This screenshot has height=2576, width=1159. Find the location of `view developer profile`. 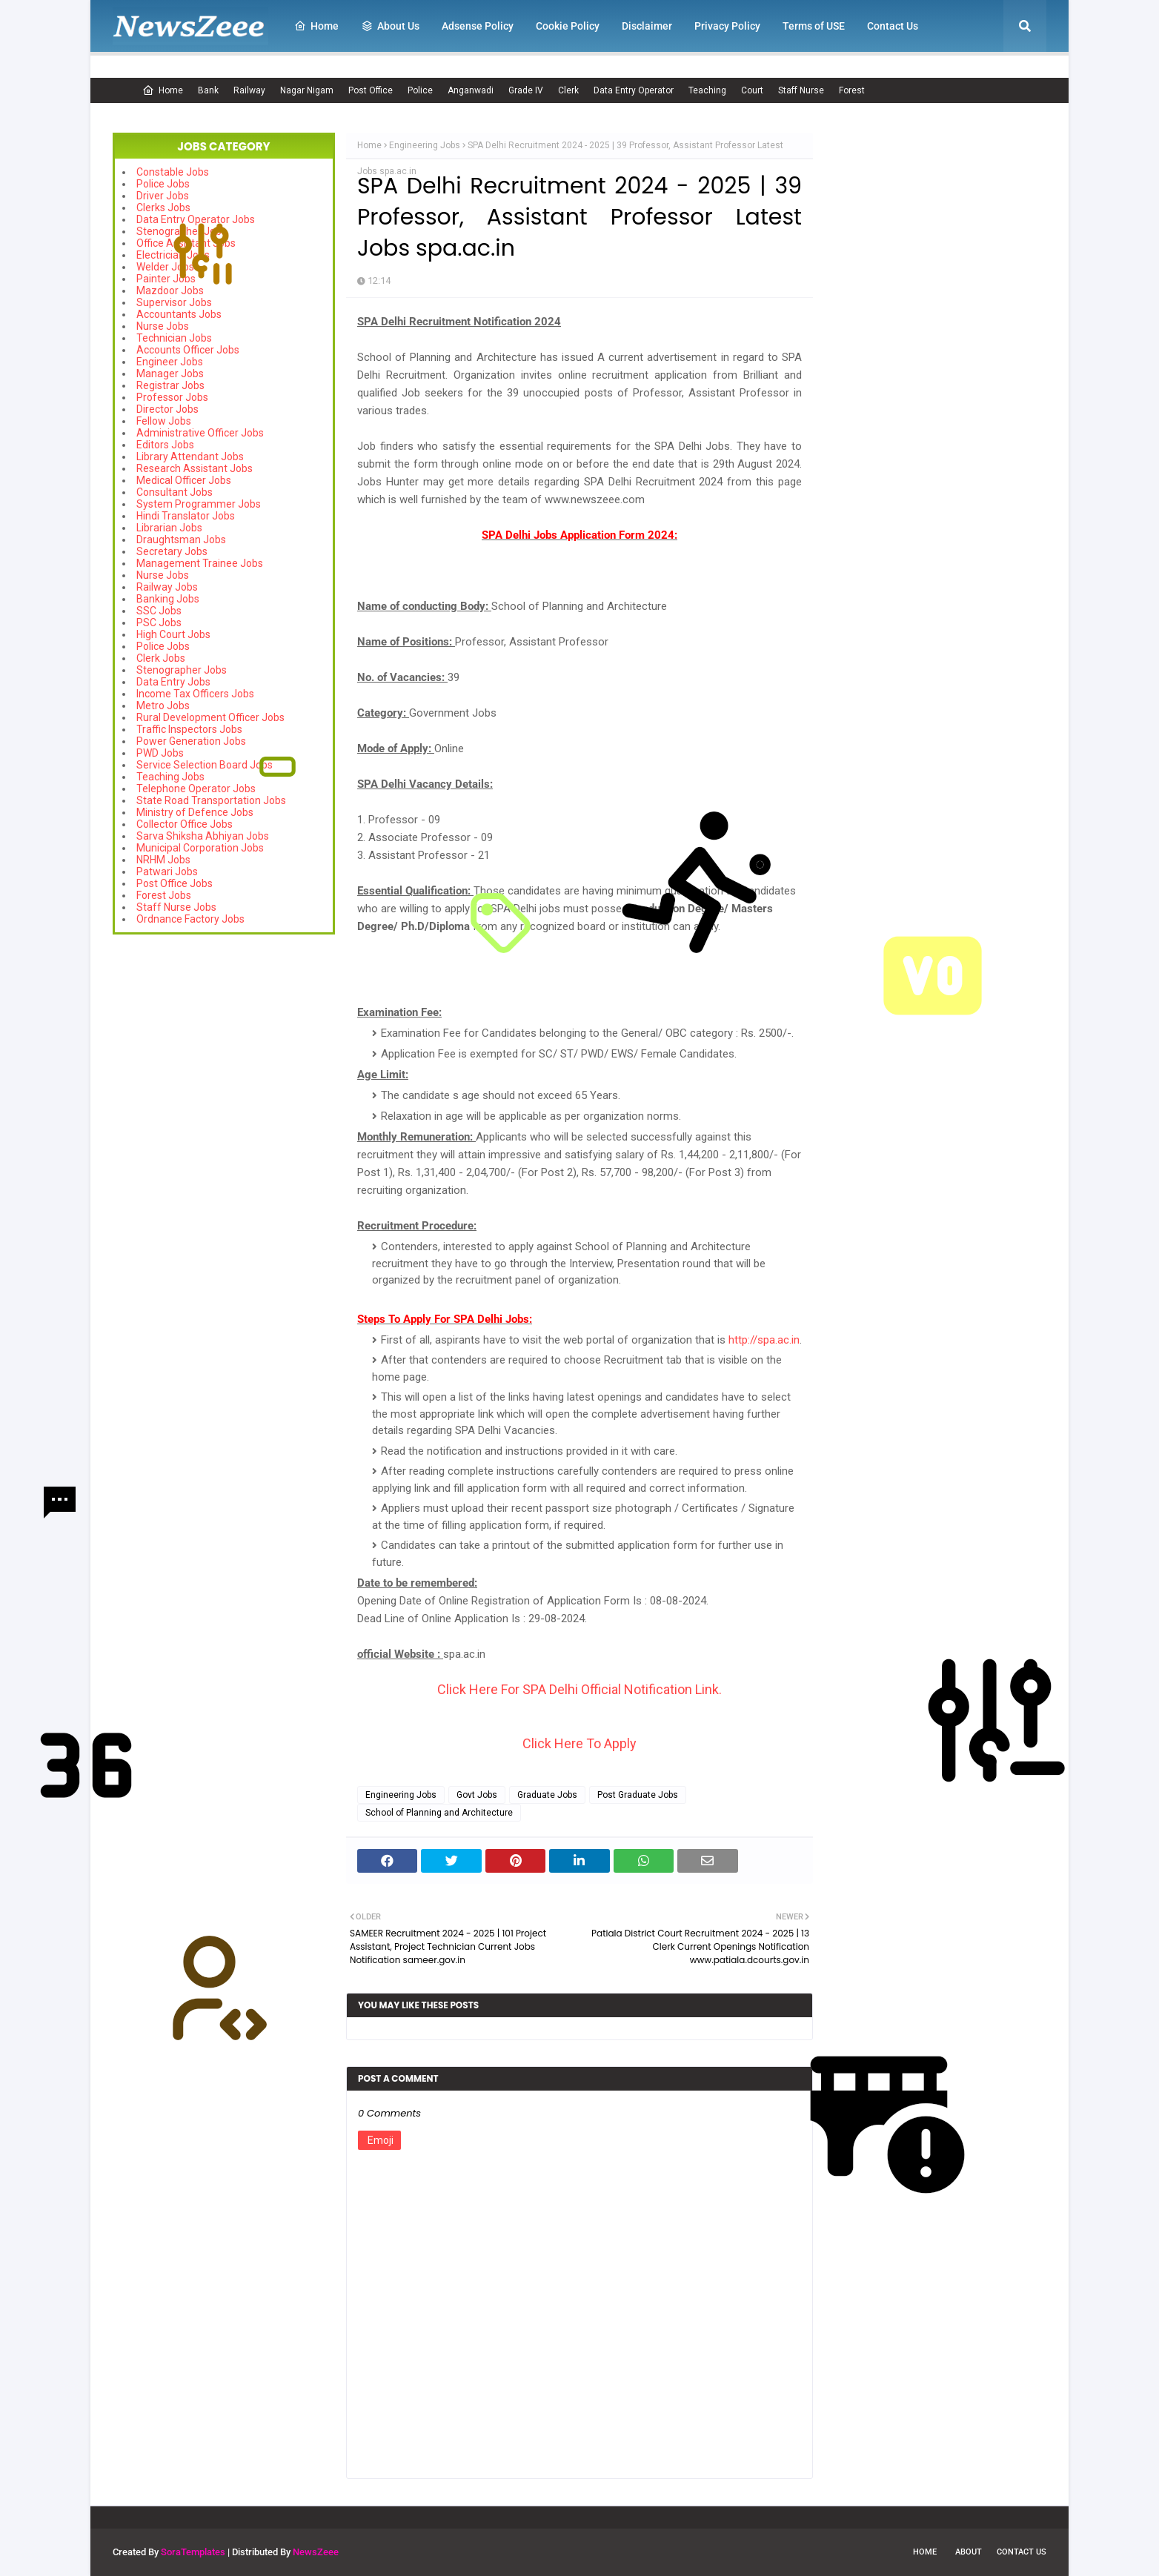

view developer profile is located at coordinates (209, 1988).